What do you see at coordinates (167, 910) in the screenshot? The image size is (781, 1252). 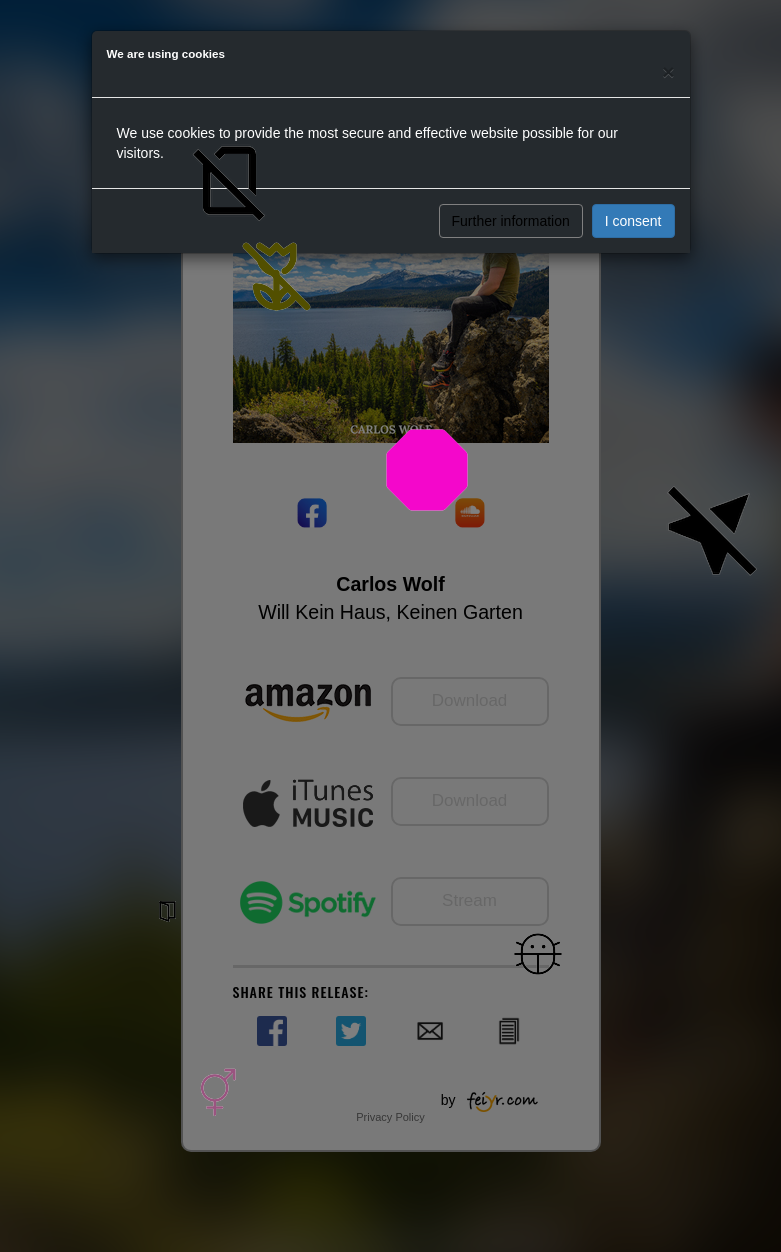 I see `switch to dual-screen or split view mode` at bounding box center [167, 910].